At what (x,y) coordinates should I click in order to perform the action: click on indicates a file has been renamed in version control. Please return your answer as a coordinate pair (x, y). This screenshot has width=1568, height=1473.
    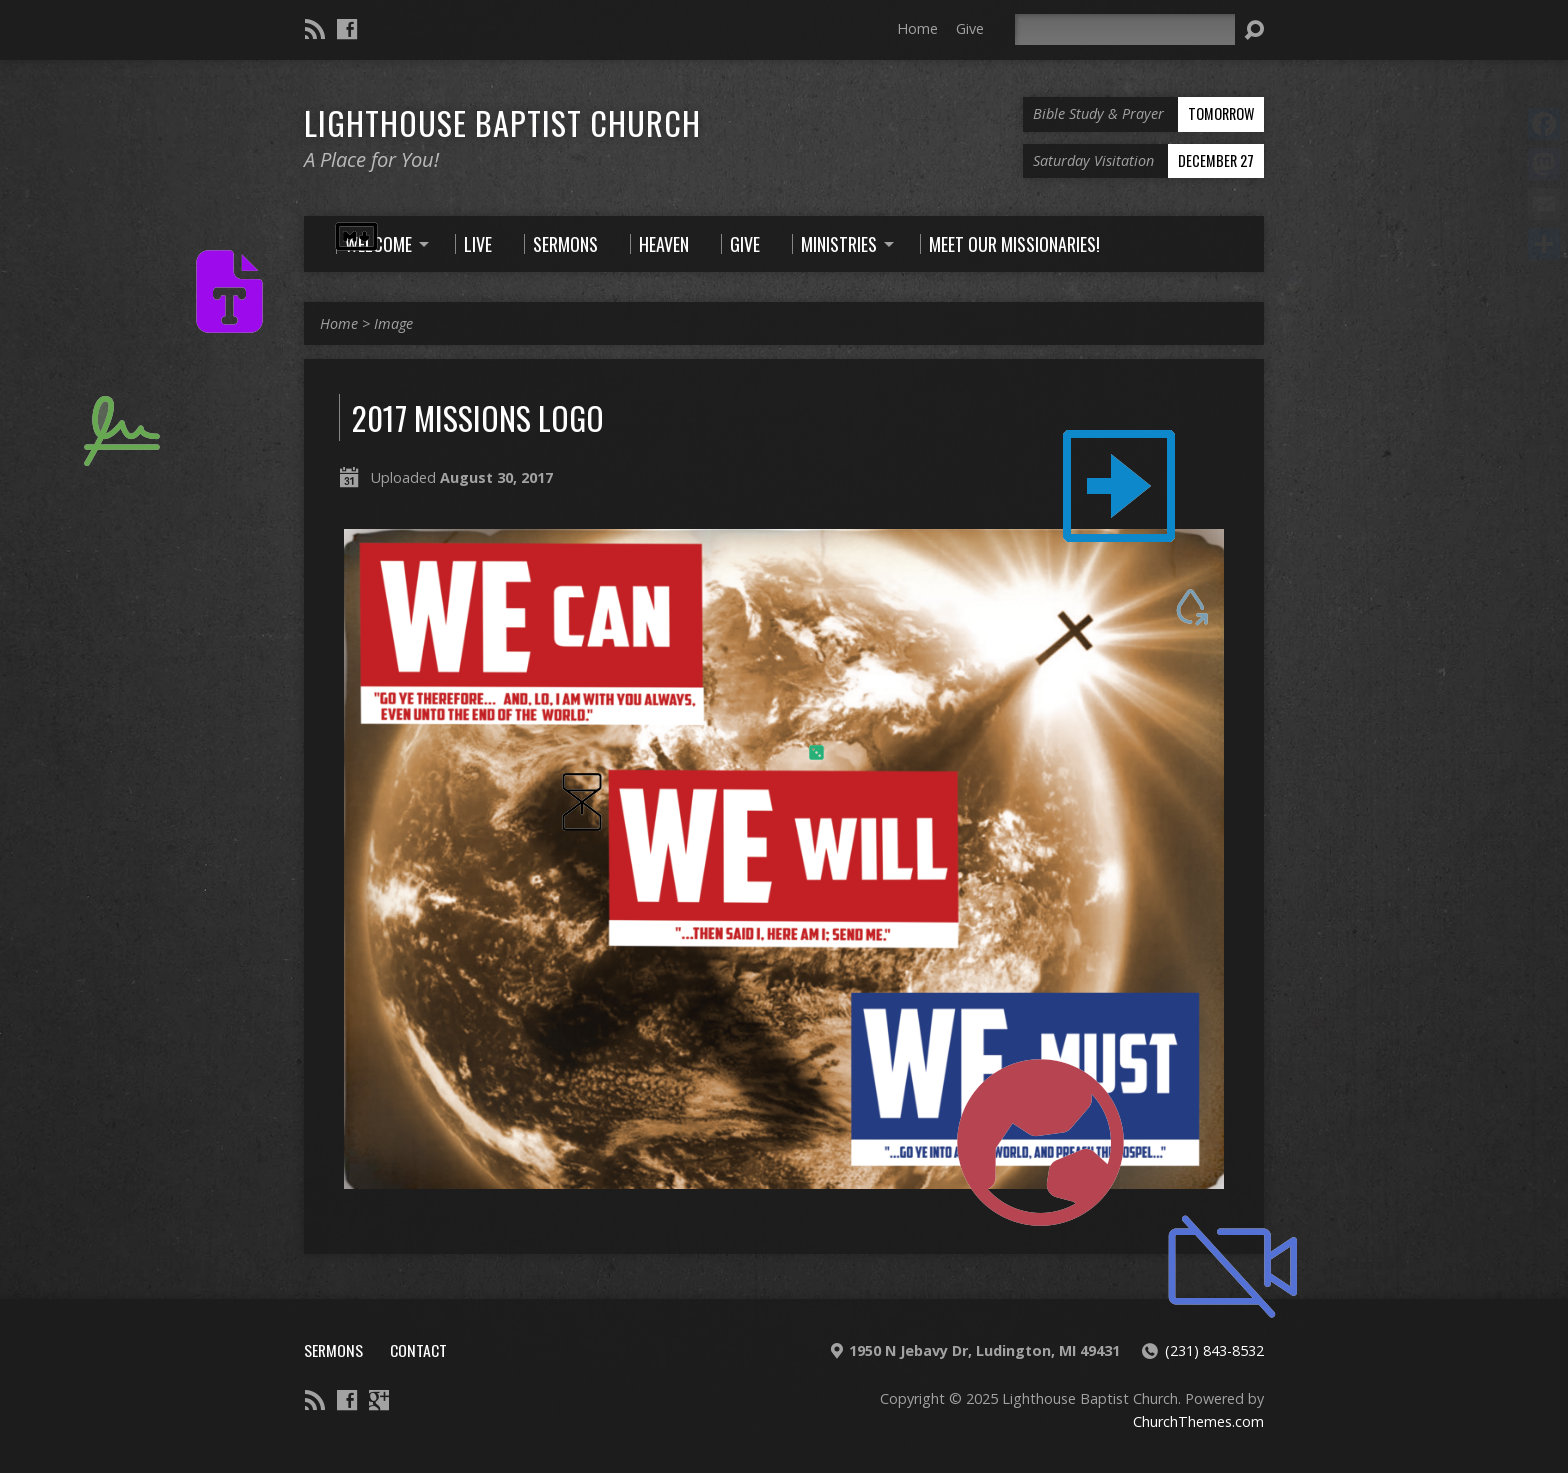
    Looking at the image, I should click on (1119, 486).